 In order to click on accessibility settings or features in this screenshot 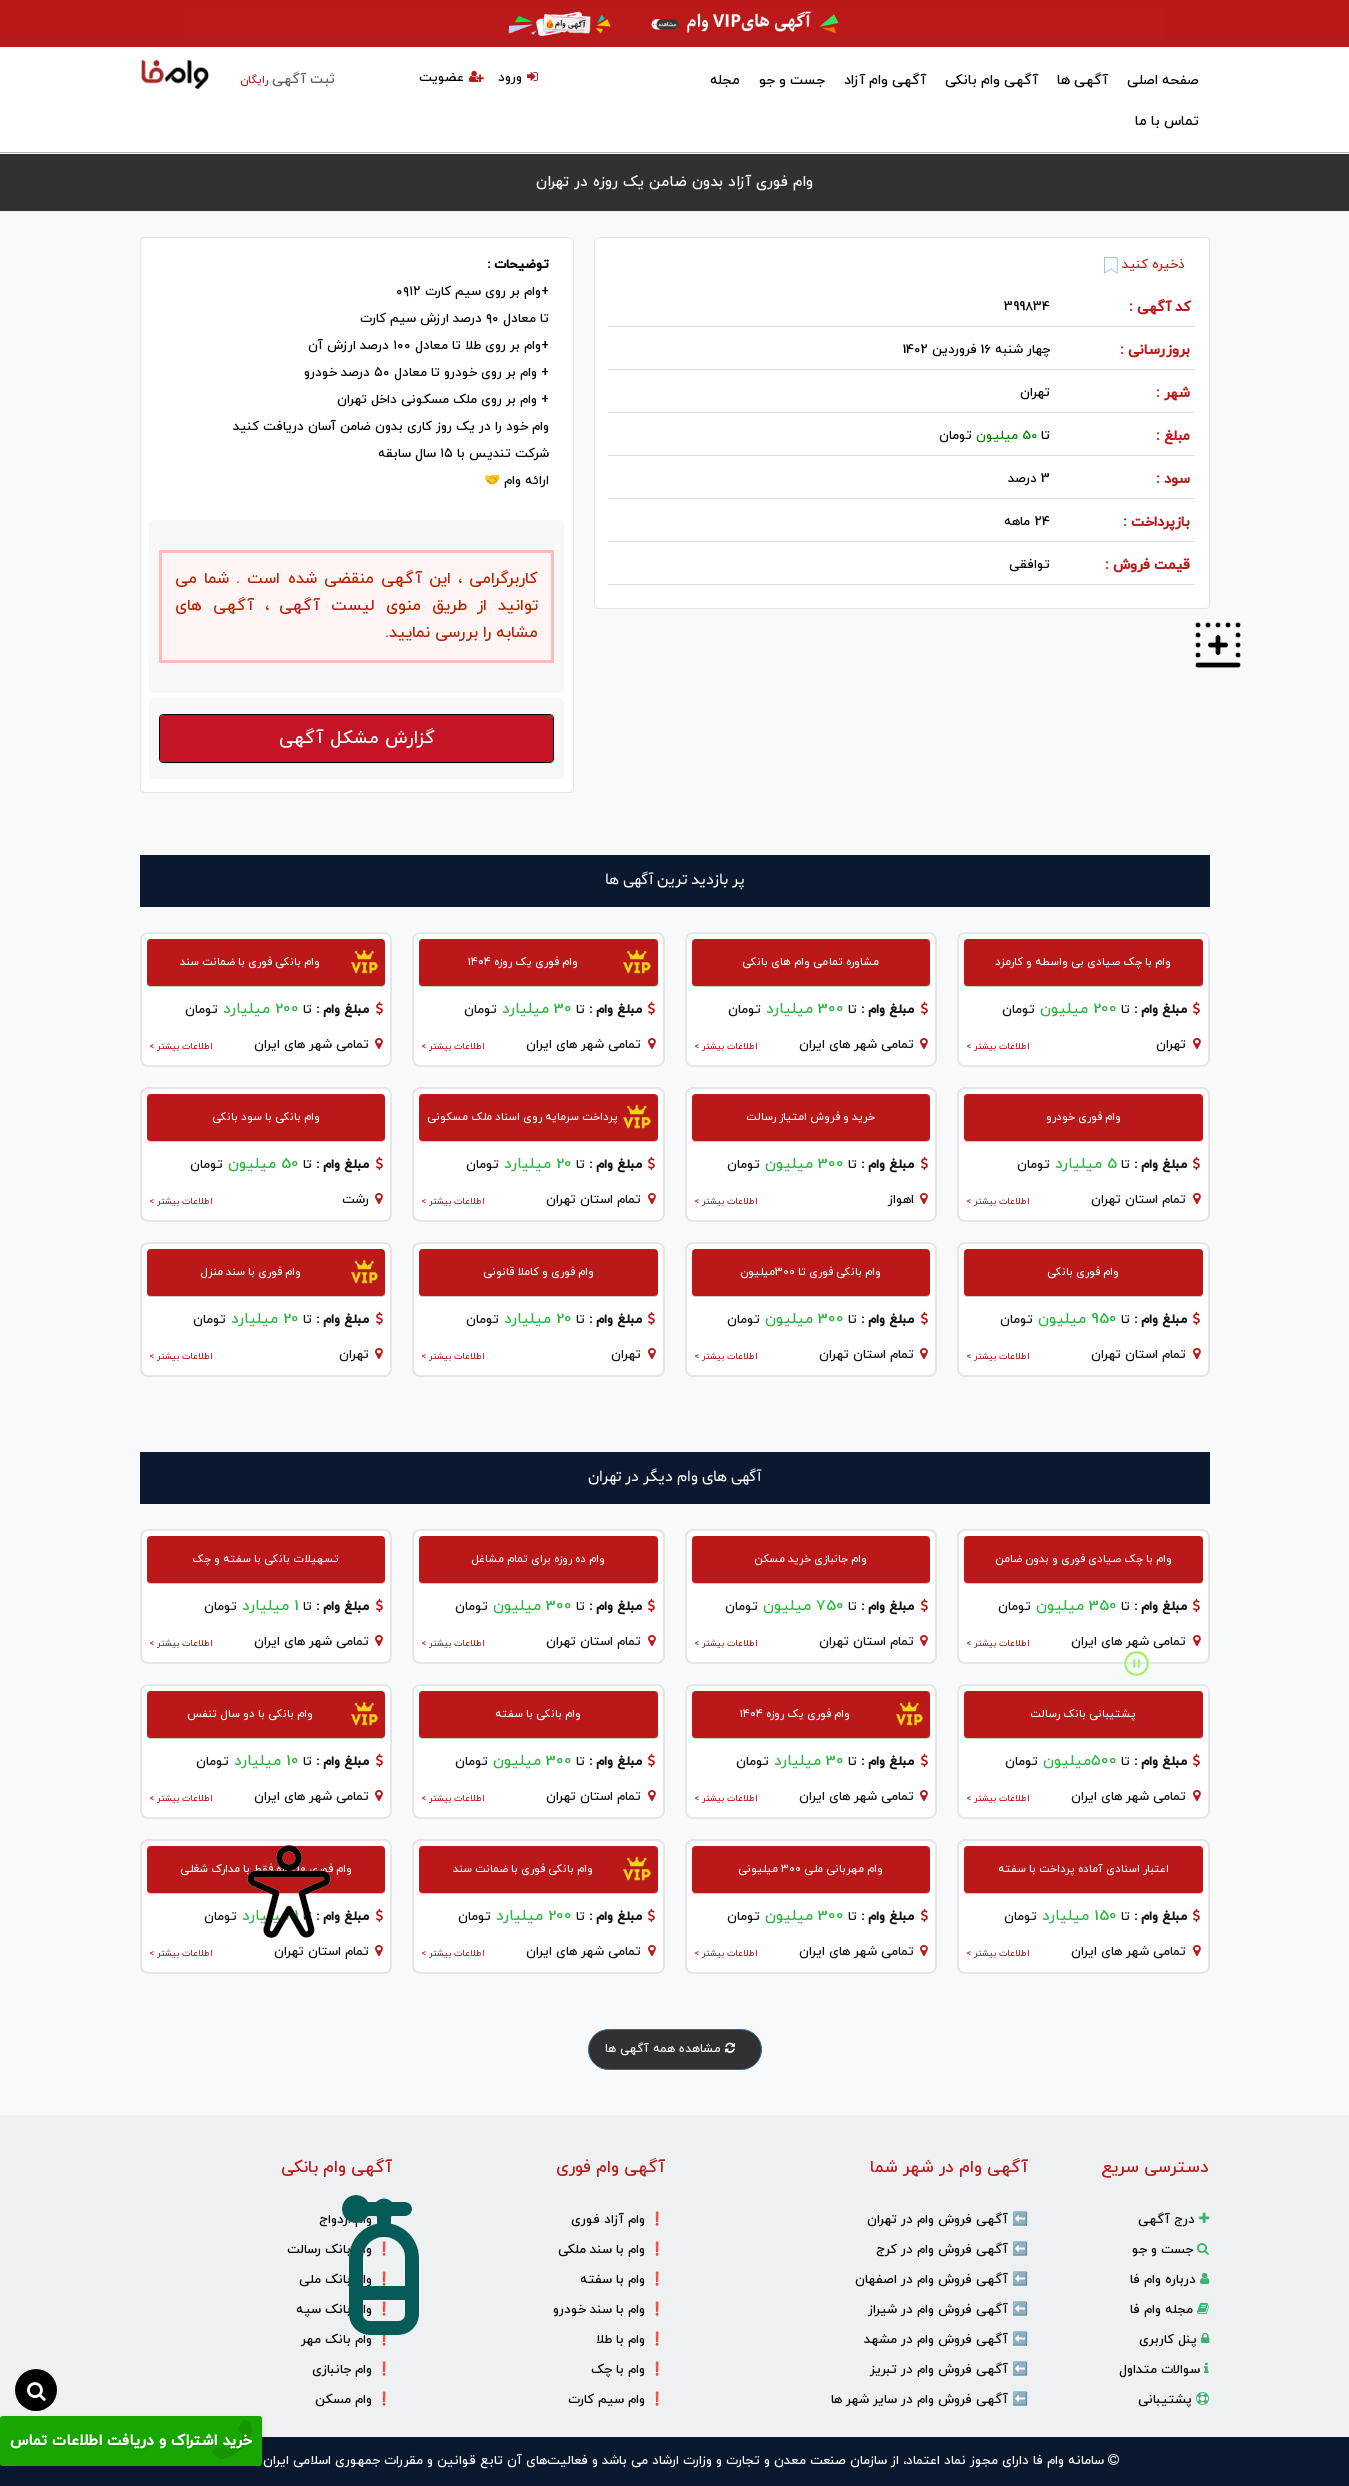, I will do `click(289, 1893)`.